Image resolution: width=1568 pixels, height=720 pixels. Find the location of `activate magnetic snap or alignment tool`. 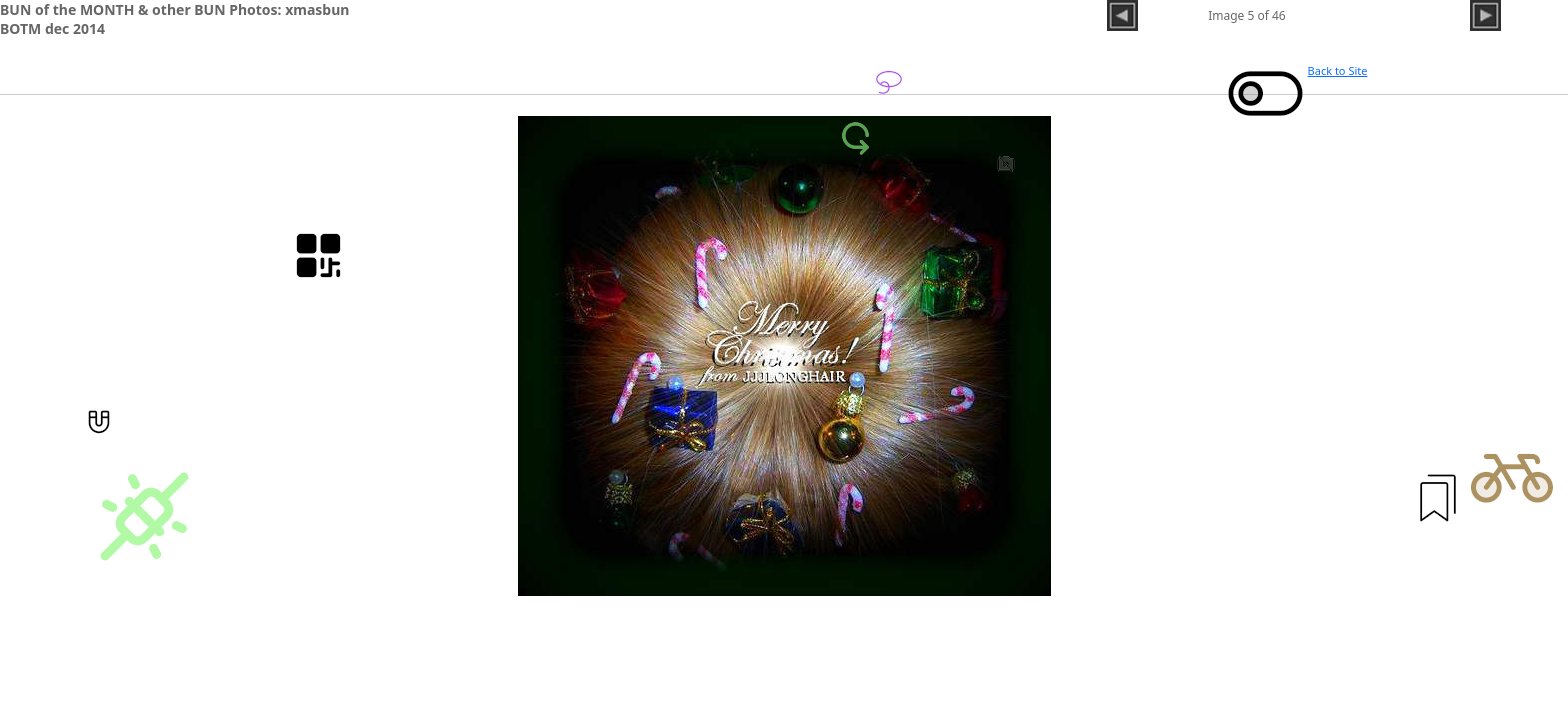

activate magnetic snap or alignment tool is located at coordinates (99, 421).